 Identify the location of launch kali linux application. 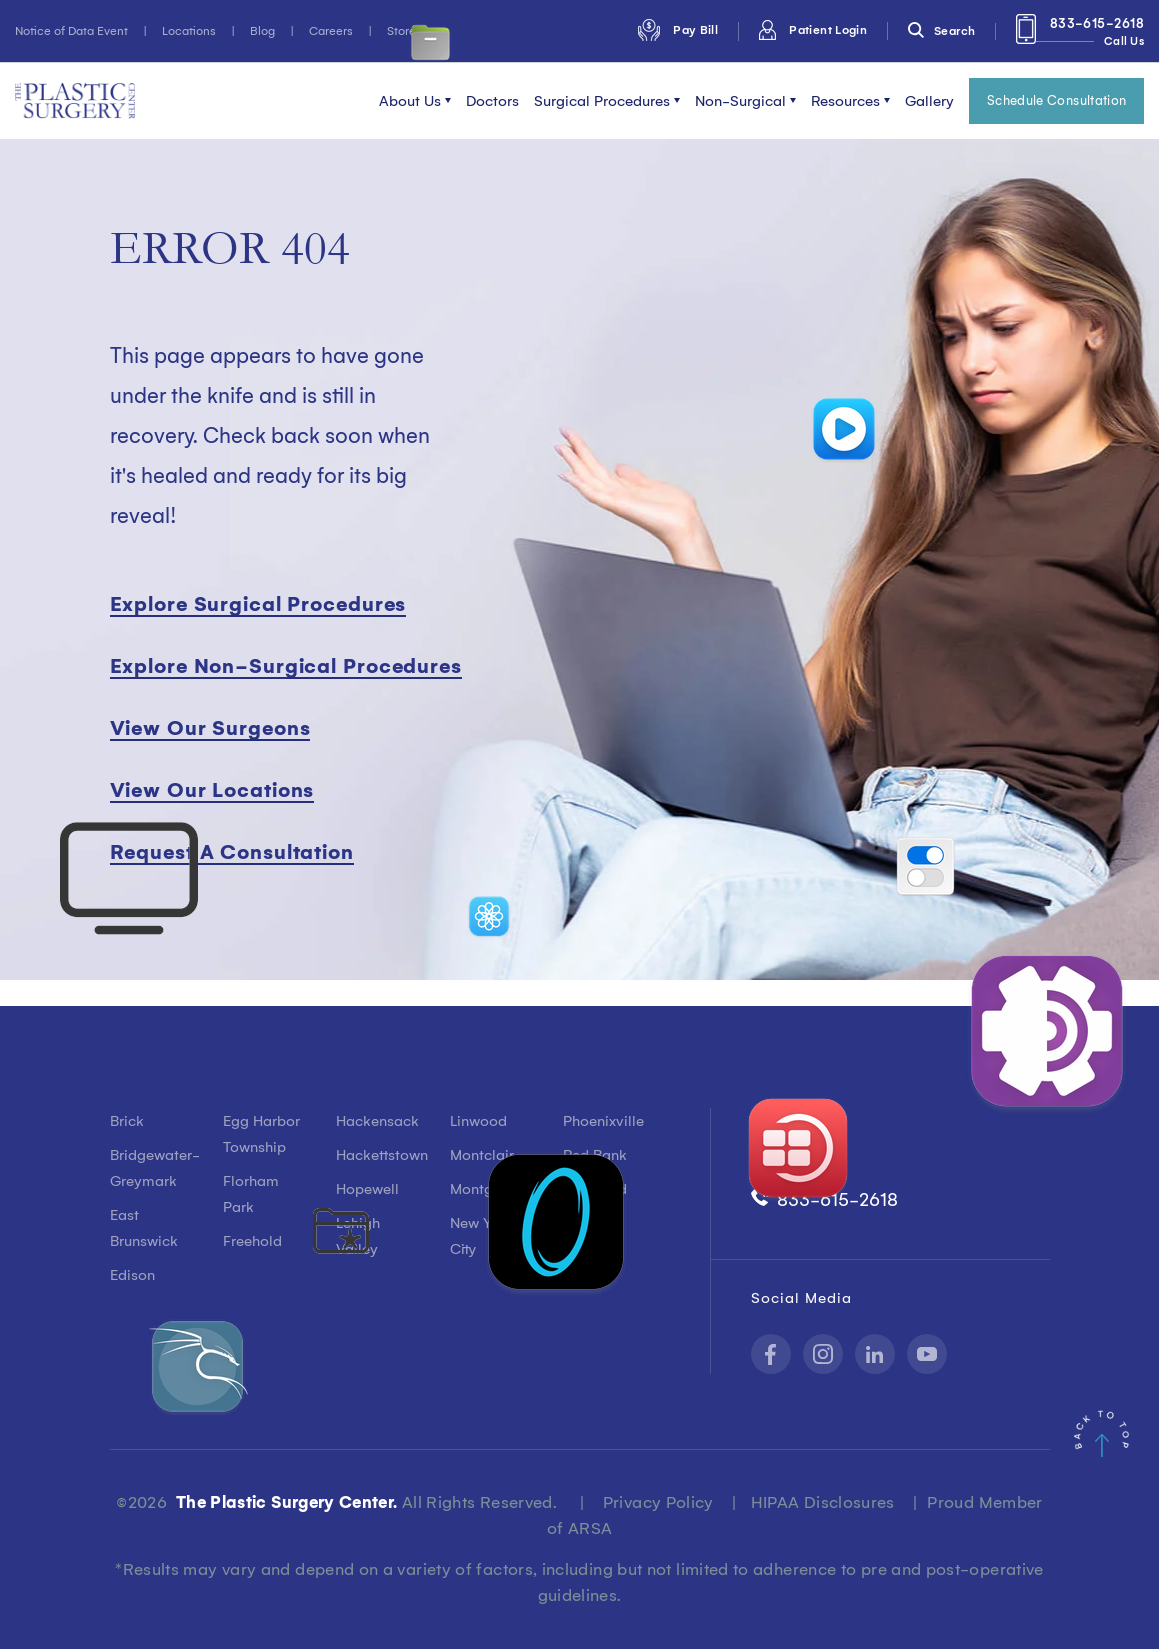
(197, 1366).